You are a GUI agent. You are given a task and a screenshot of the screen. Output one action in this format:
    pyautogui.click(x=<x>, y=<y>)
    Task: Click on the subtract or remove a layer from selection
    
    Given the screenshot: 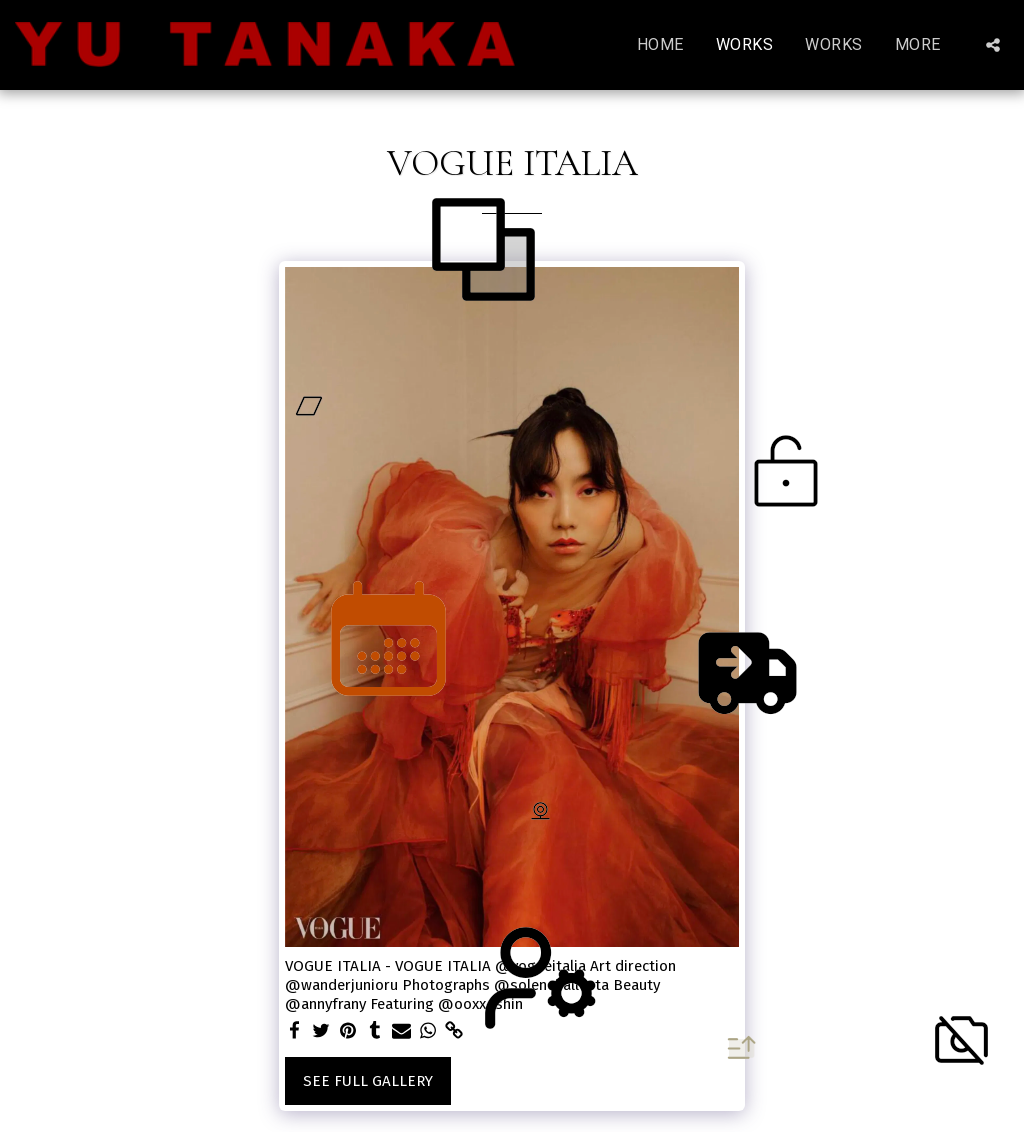 What is the action you would take?
    pyautogui.click(x=483, y=249)
    